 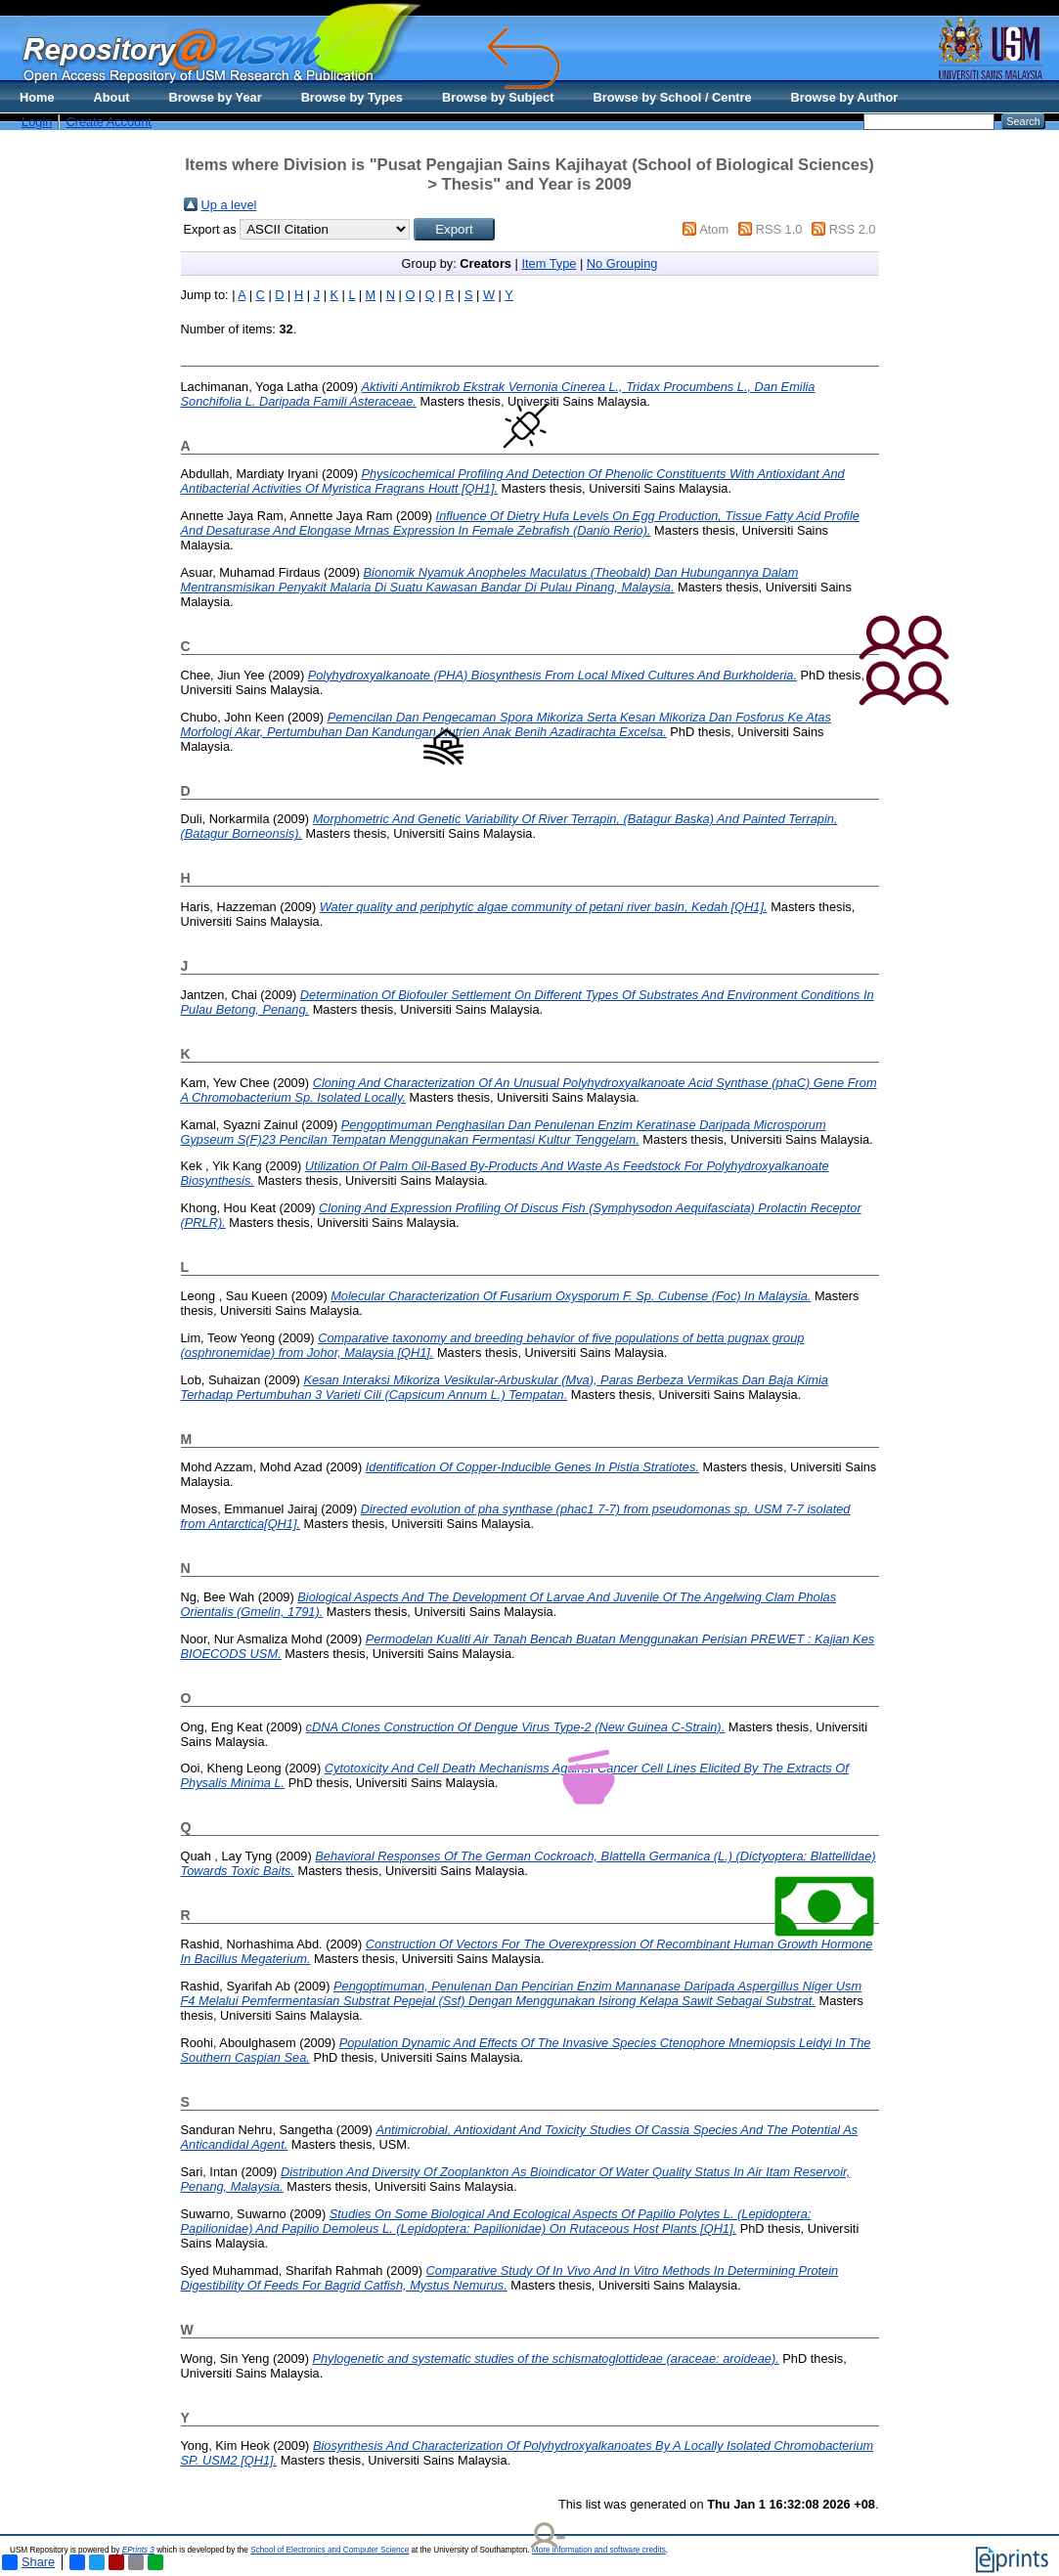 What do you see at coordinates (824, 1906) in the screenshot?
I see `view your account balance` at bounding box center [824, 1906].